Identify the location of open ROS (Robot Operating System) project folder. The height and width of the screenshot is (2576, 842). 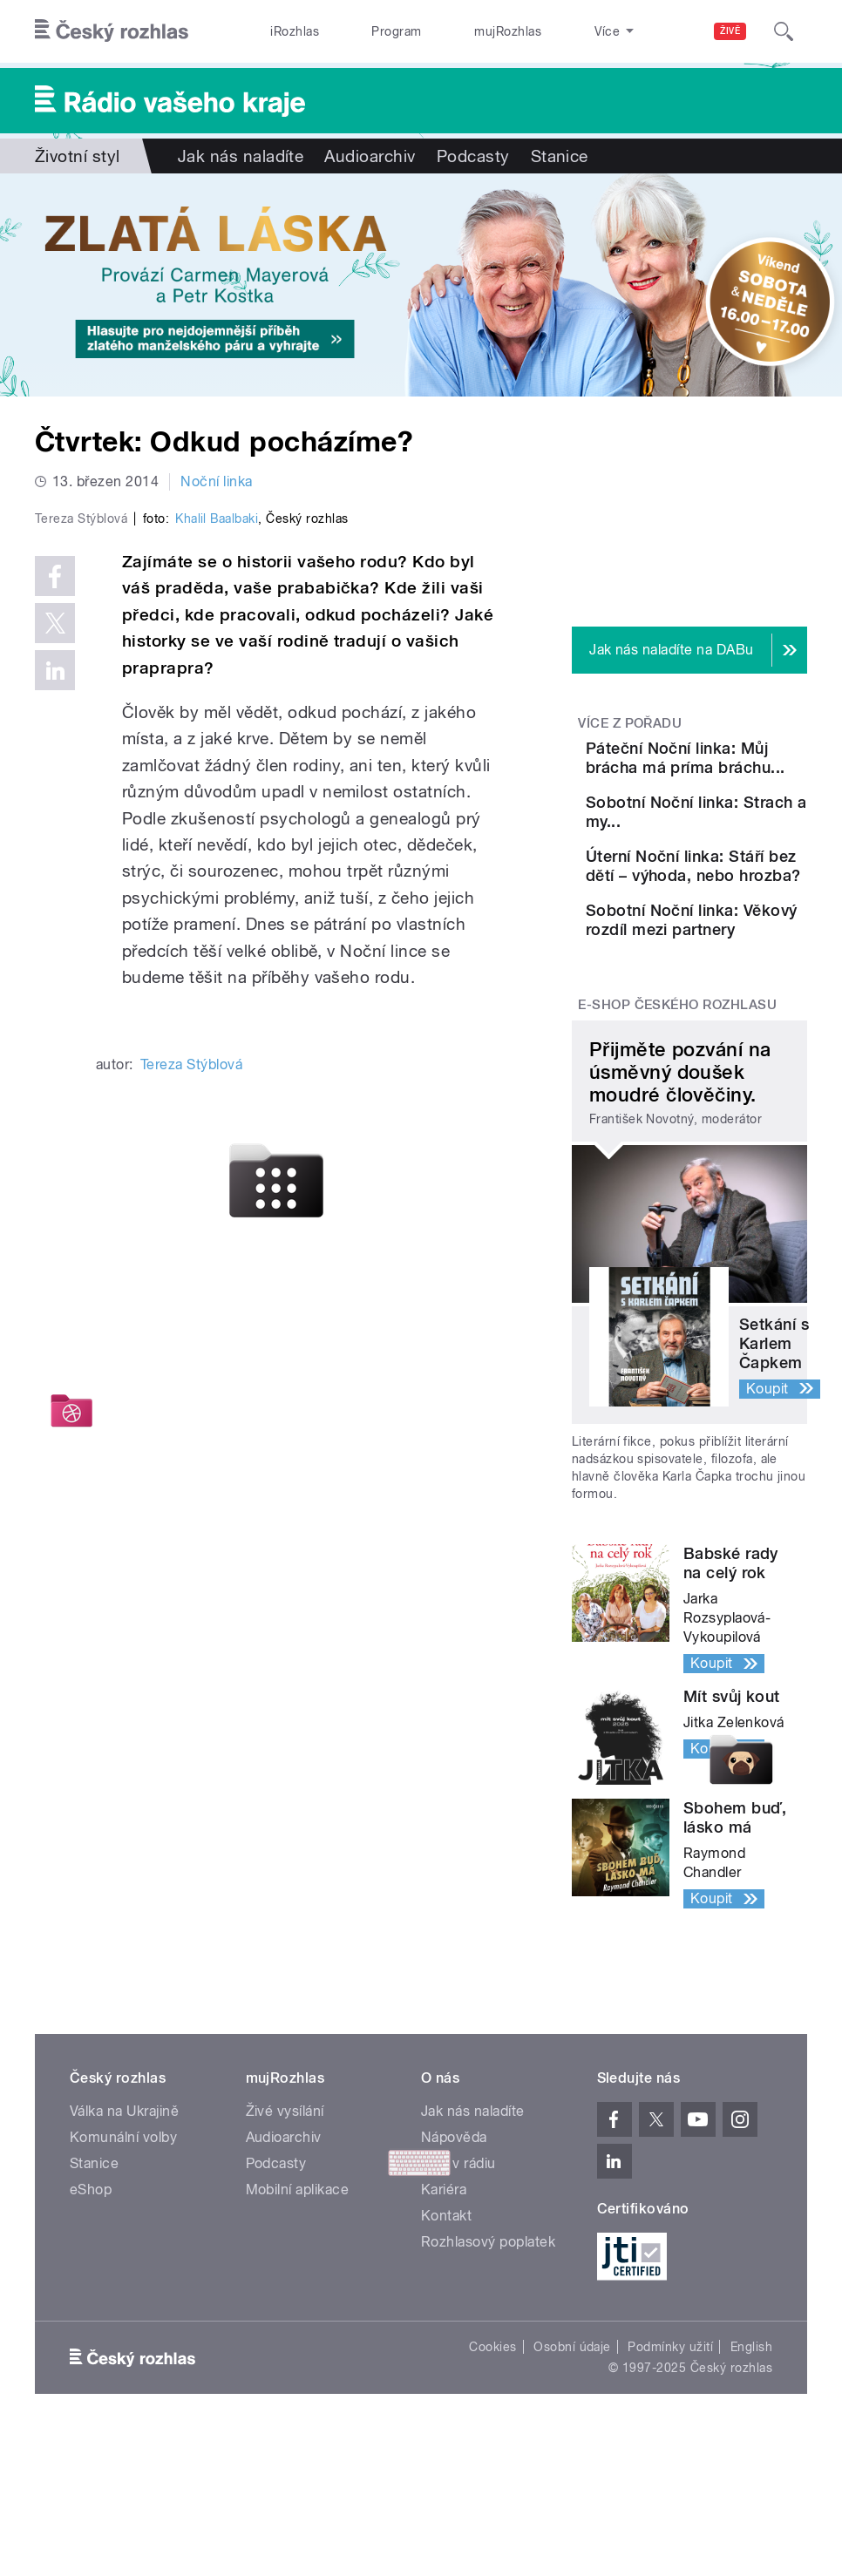
(275, 1183).